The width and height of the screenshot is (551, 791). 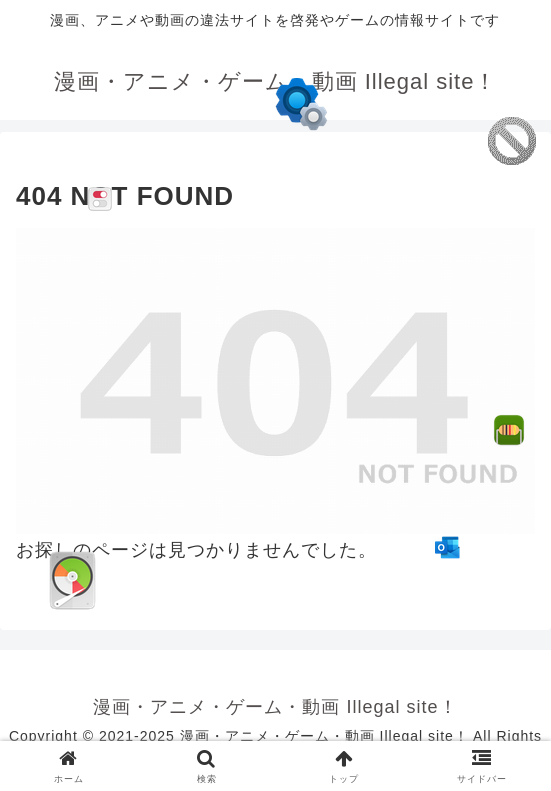 What do you see at coordinates (72, 580) in the screenshot?
I see `open gparted disk partition manager` at bounding box center [72, 580].